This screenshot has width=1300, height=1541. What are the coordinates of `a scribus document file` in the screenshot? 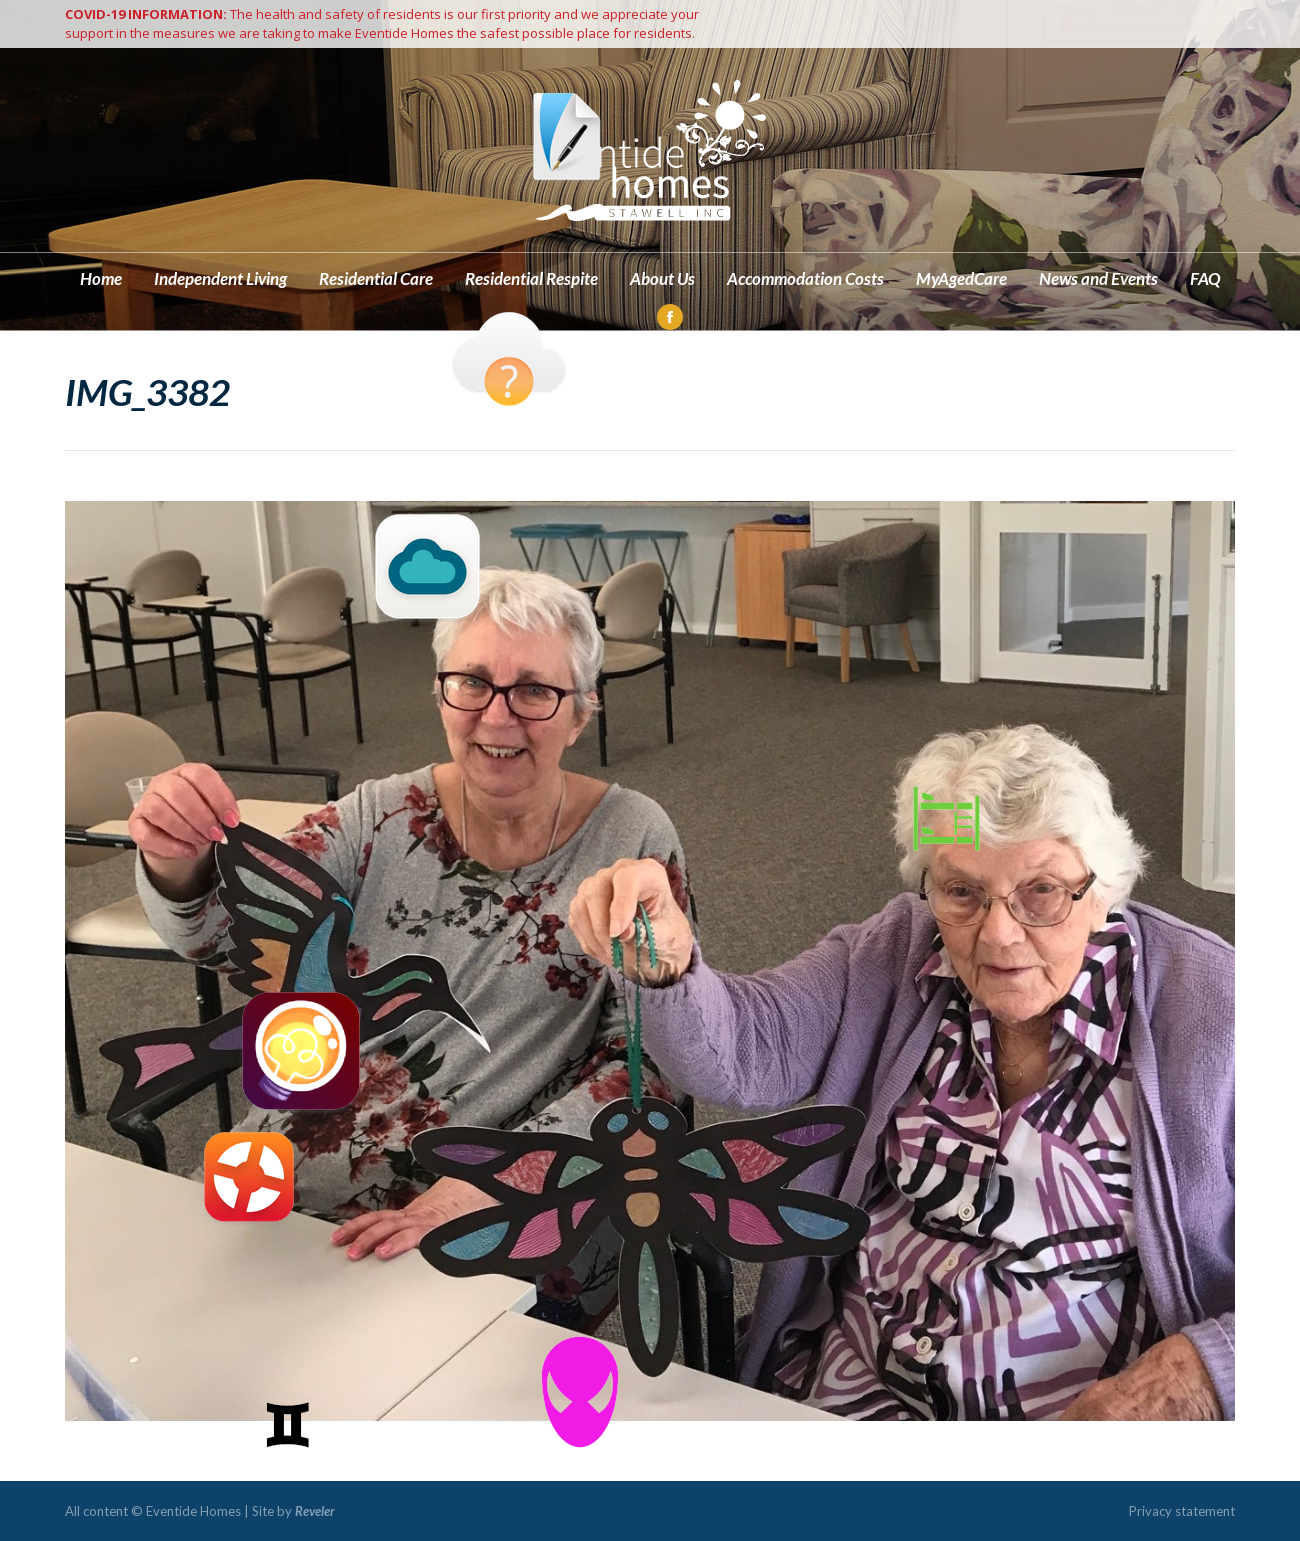 It's located at (517, 138).